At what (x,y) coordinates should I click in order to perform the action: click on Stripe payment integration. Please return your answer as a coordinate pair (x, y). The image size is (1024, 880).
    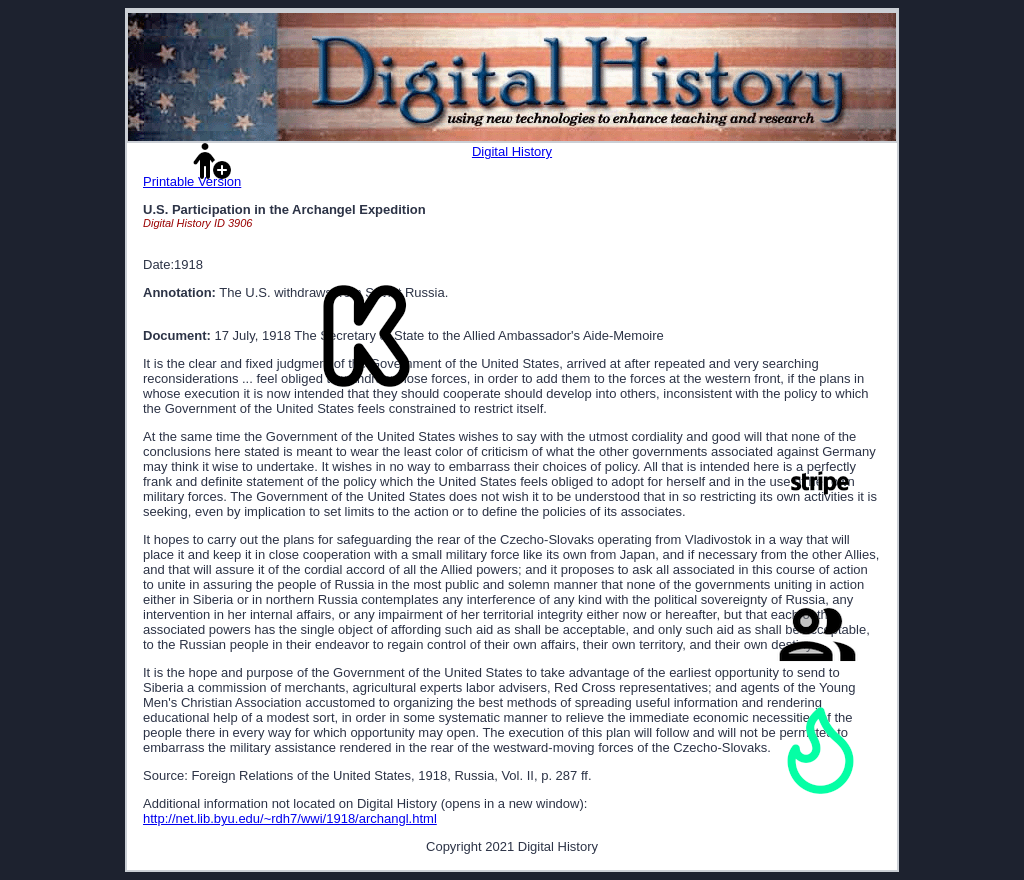
    Looking at the image, I should click on (820, 483).